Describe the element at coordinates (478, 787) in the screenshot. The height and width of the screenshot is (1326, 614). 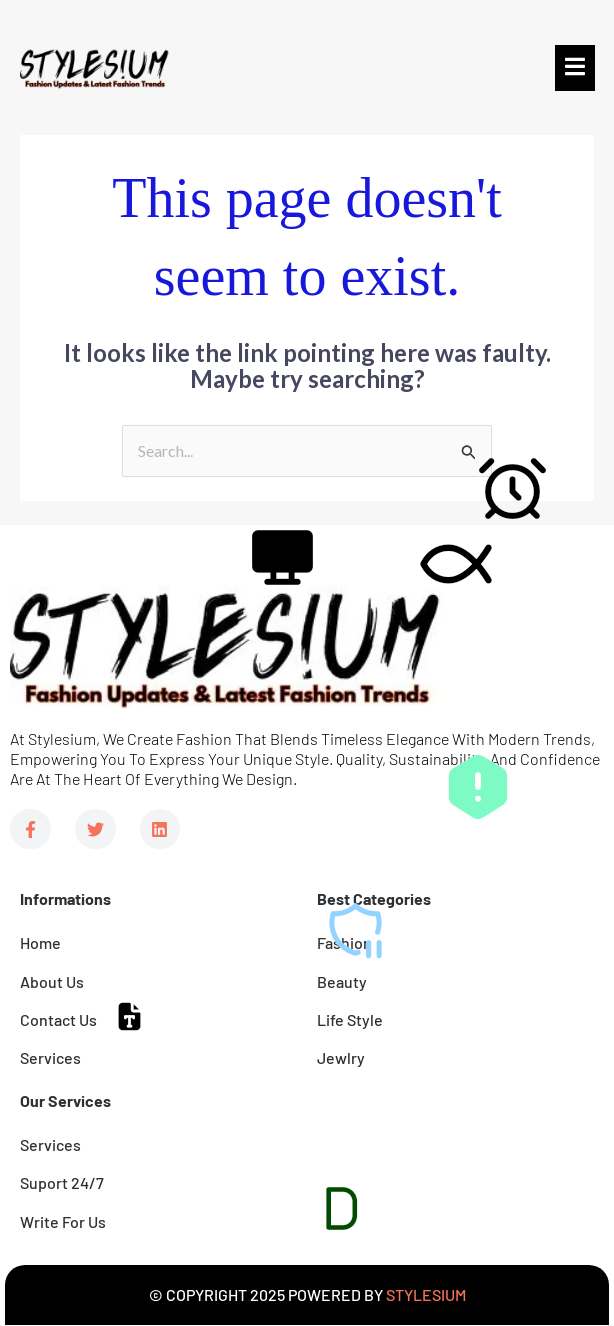
I see `indicates a warning or alert status` at that location.